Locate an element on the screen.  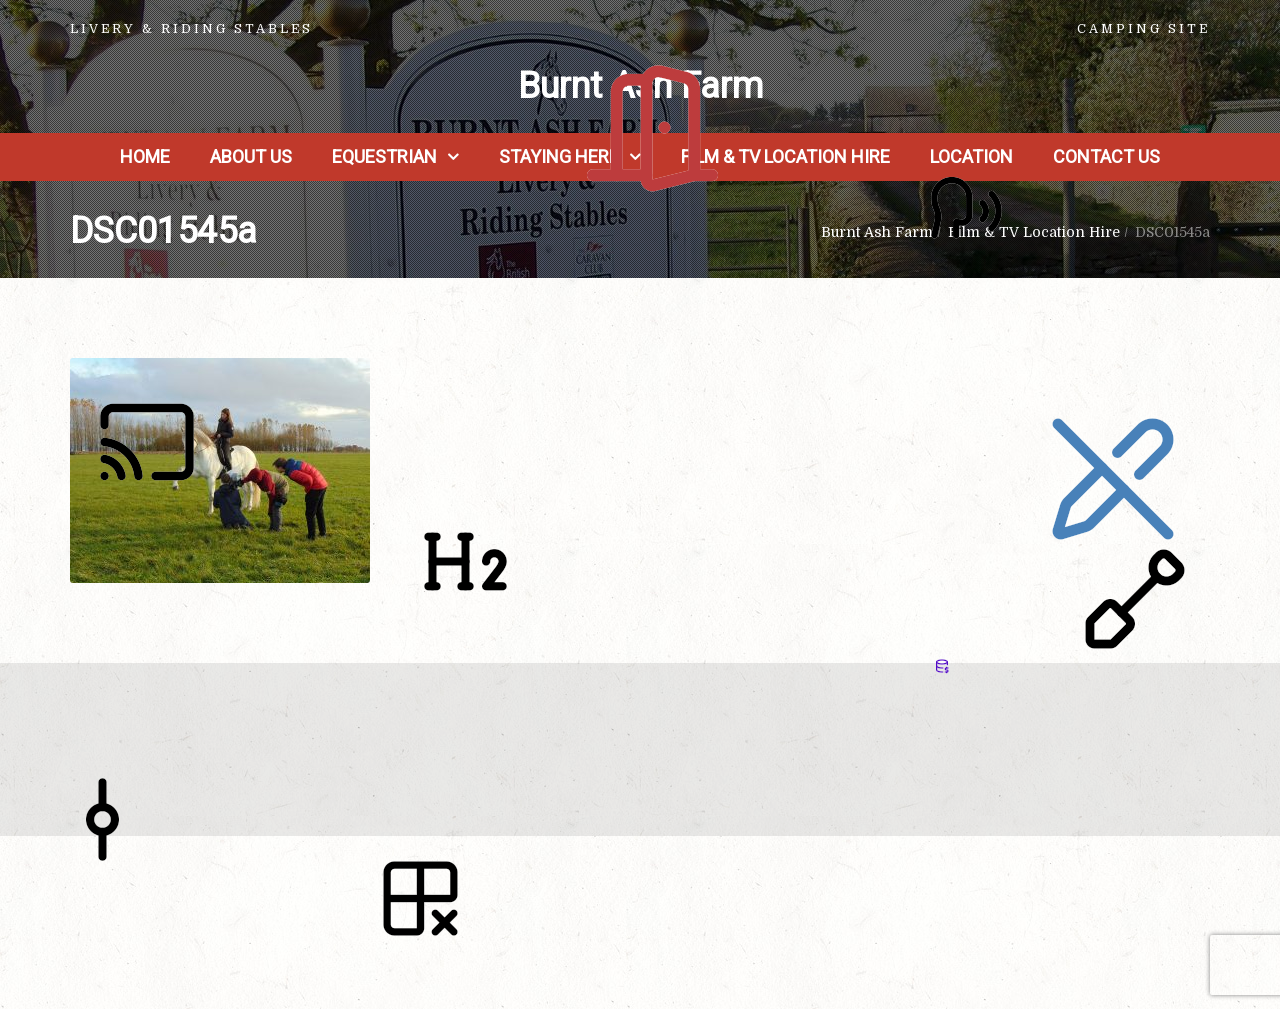
log out or exit the application is located at coordinates (652, 127).